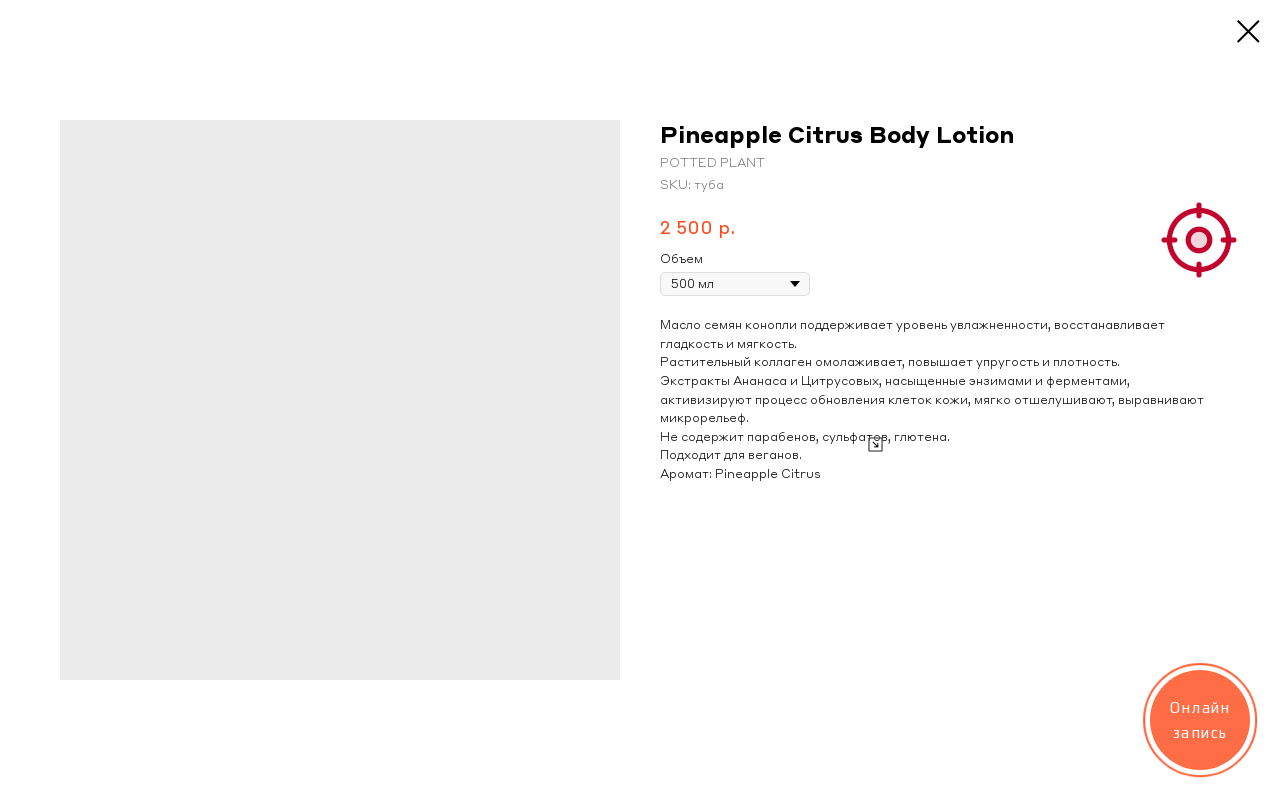 The height and width of the screenshot is (800, 1280). I want to click on center map on current location, so click(1199, 240).